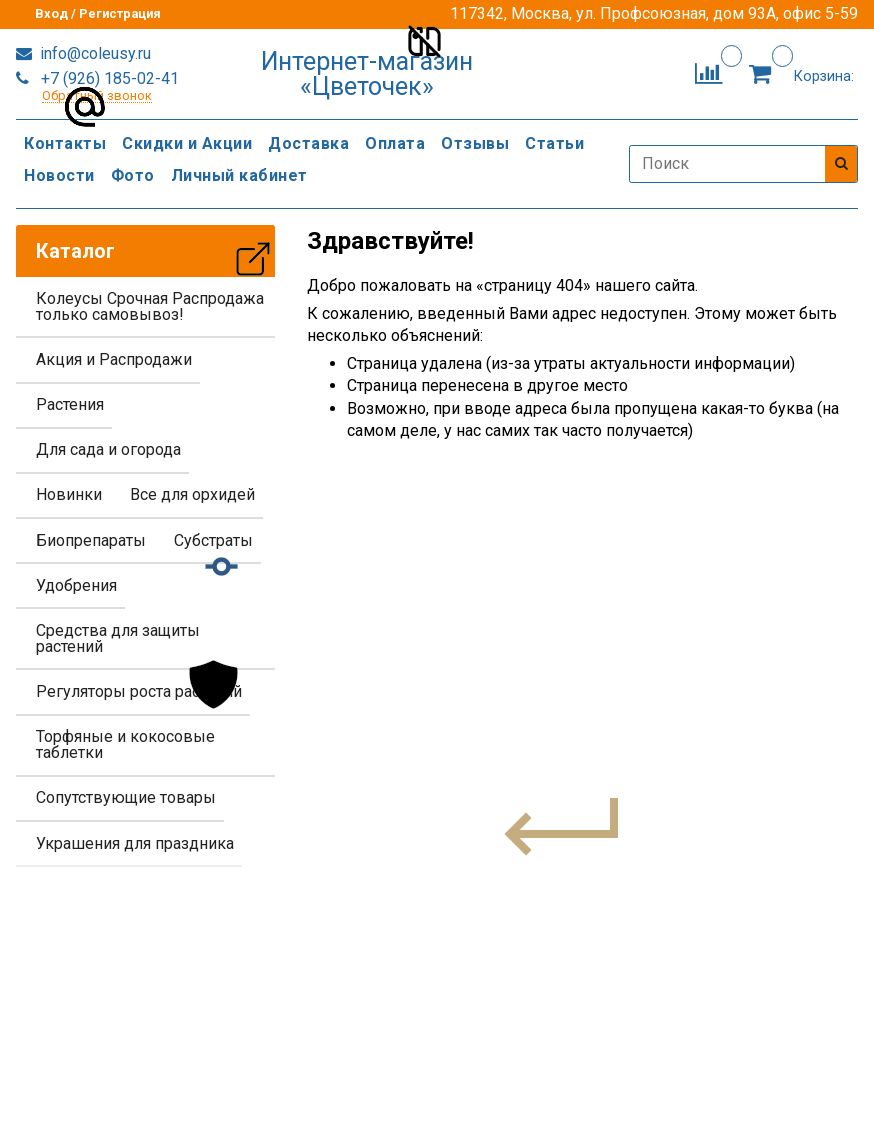  What do you see at coordinates (253, 259) in the screenshot?
I see `open link in new window` at bounding box center [253, 259].